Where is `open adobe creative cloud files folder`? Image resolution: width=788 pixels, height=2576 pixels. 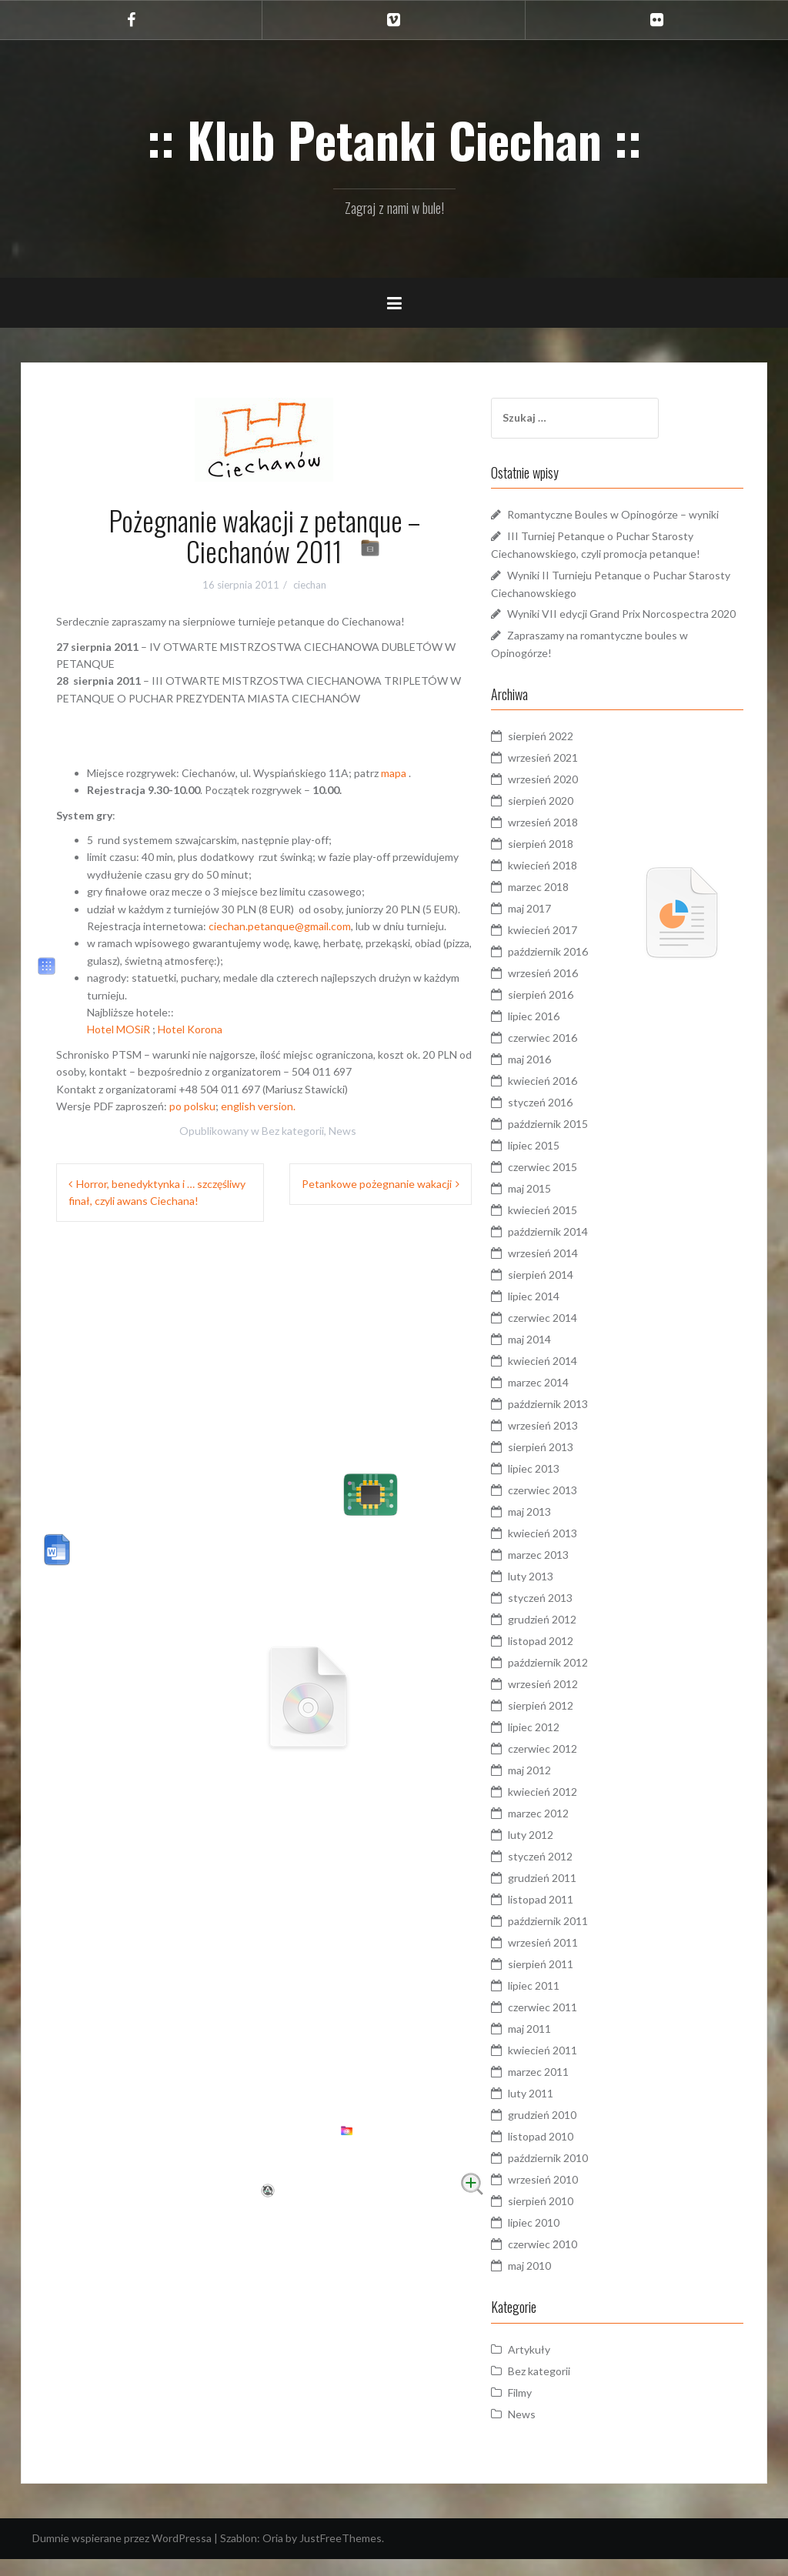
open adobe creative cloud files folder is located at coordinates (346, 2131).